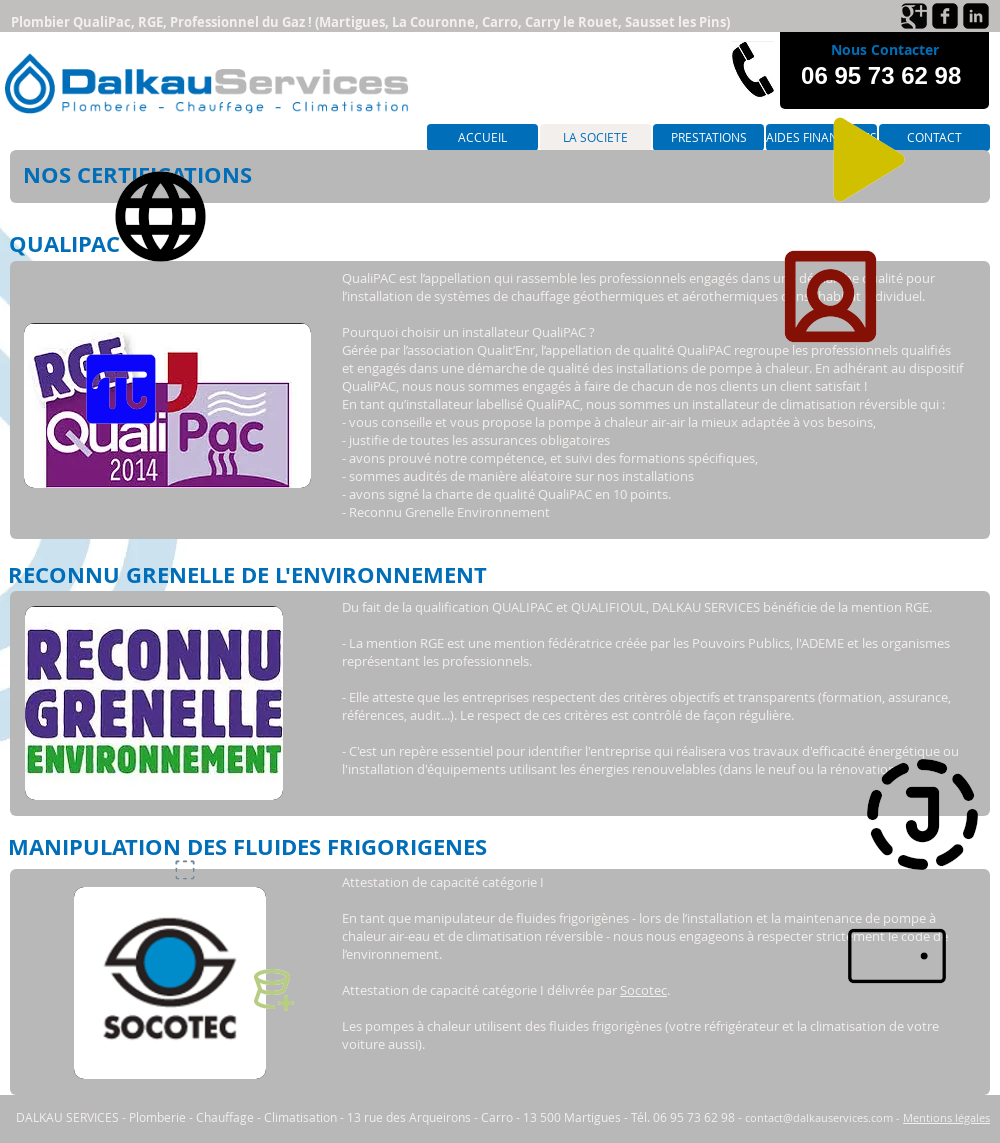 This screenshot has width=1000, height=1143. What do you see at coordinates (830, 296) in the screenshot?
I see `view user profile` at bounding box center [830, 296].